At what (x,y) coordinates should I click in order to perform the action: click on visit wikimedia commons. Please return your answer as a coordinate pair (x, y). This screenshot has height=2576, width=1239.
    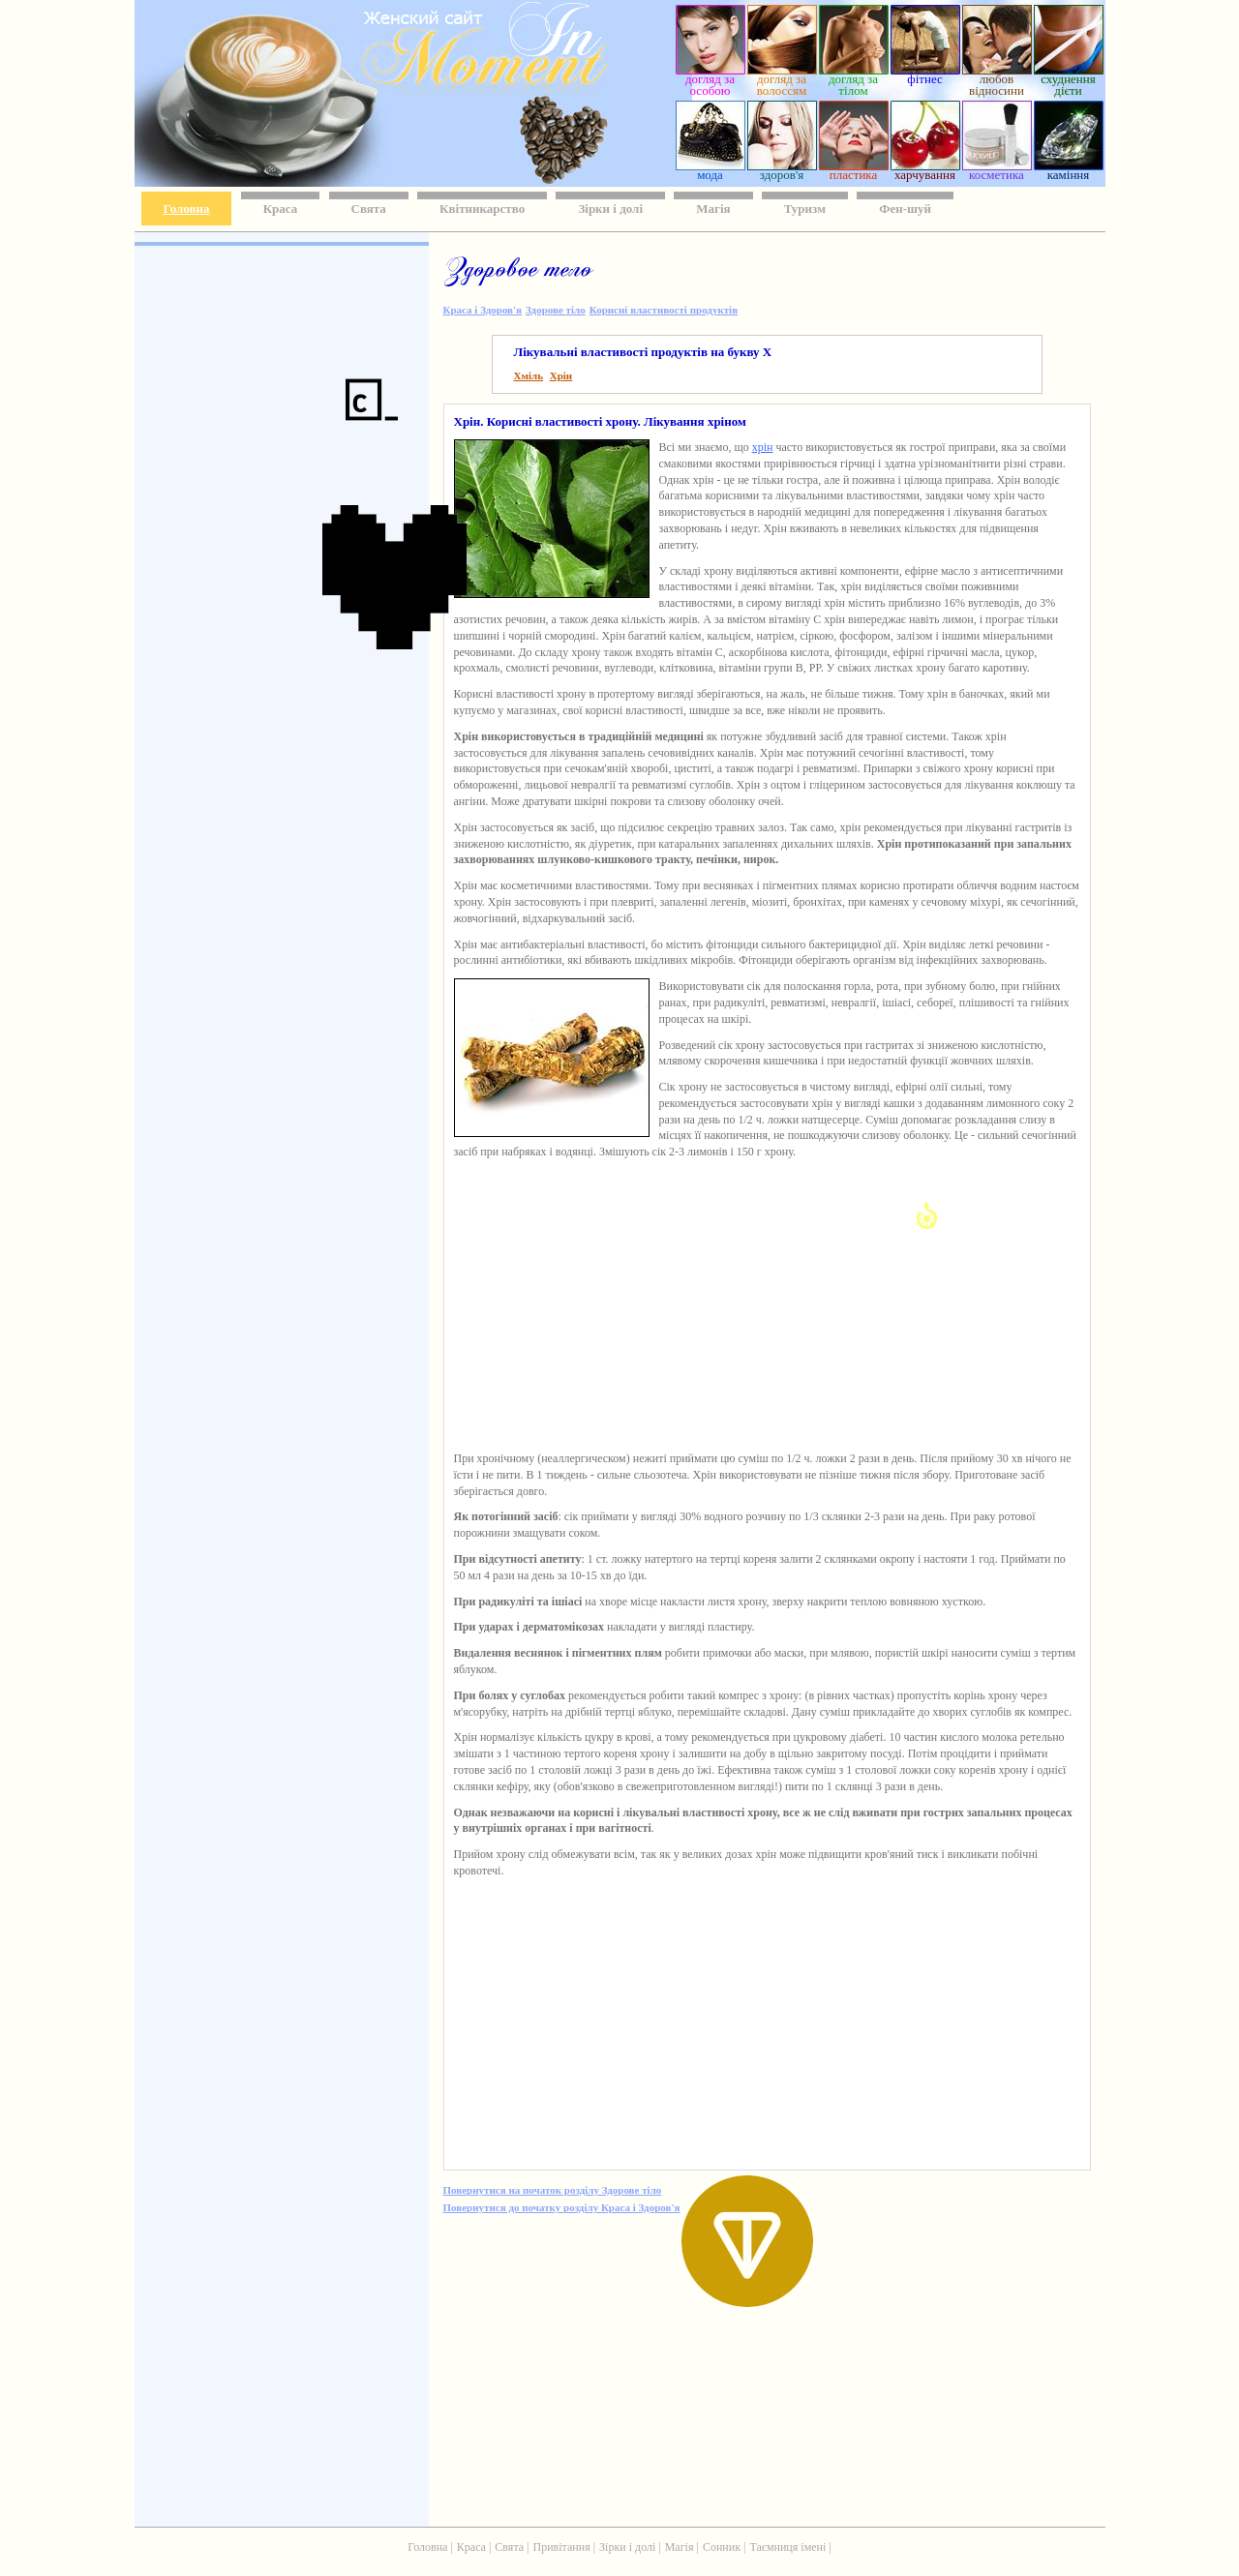
    Looking at the image, I should click on (926, 1214).